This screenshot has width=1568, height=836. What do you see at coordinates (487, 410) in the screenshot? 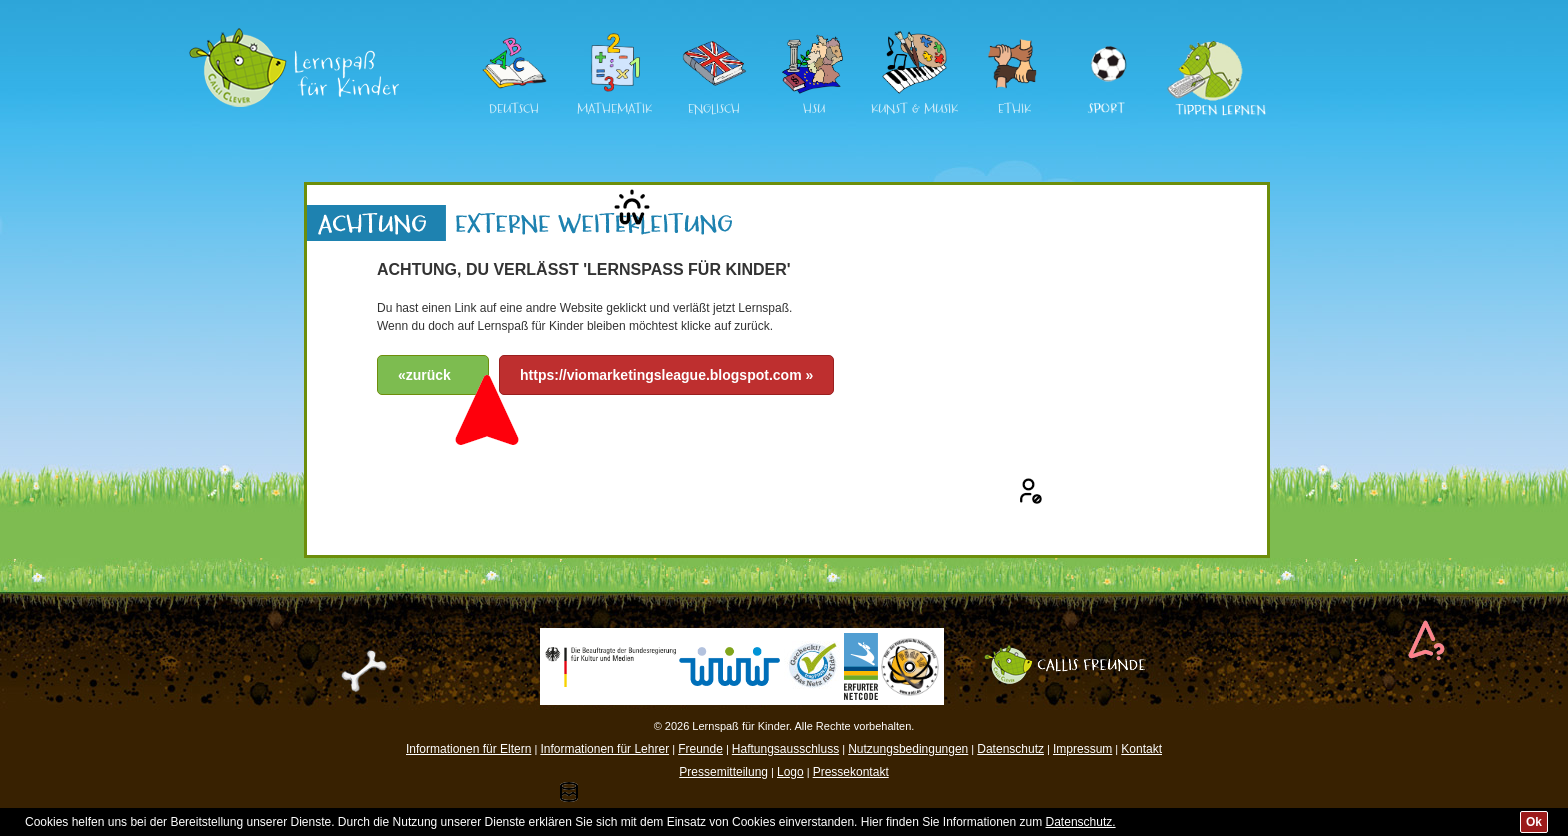
I see `start navigation or get directions` at bounding box center [487, 410].